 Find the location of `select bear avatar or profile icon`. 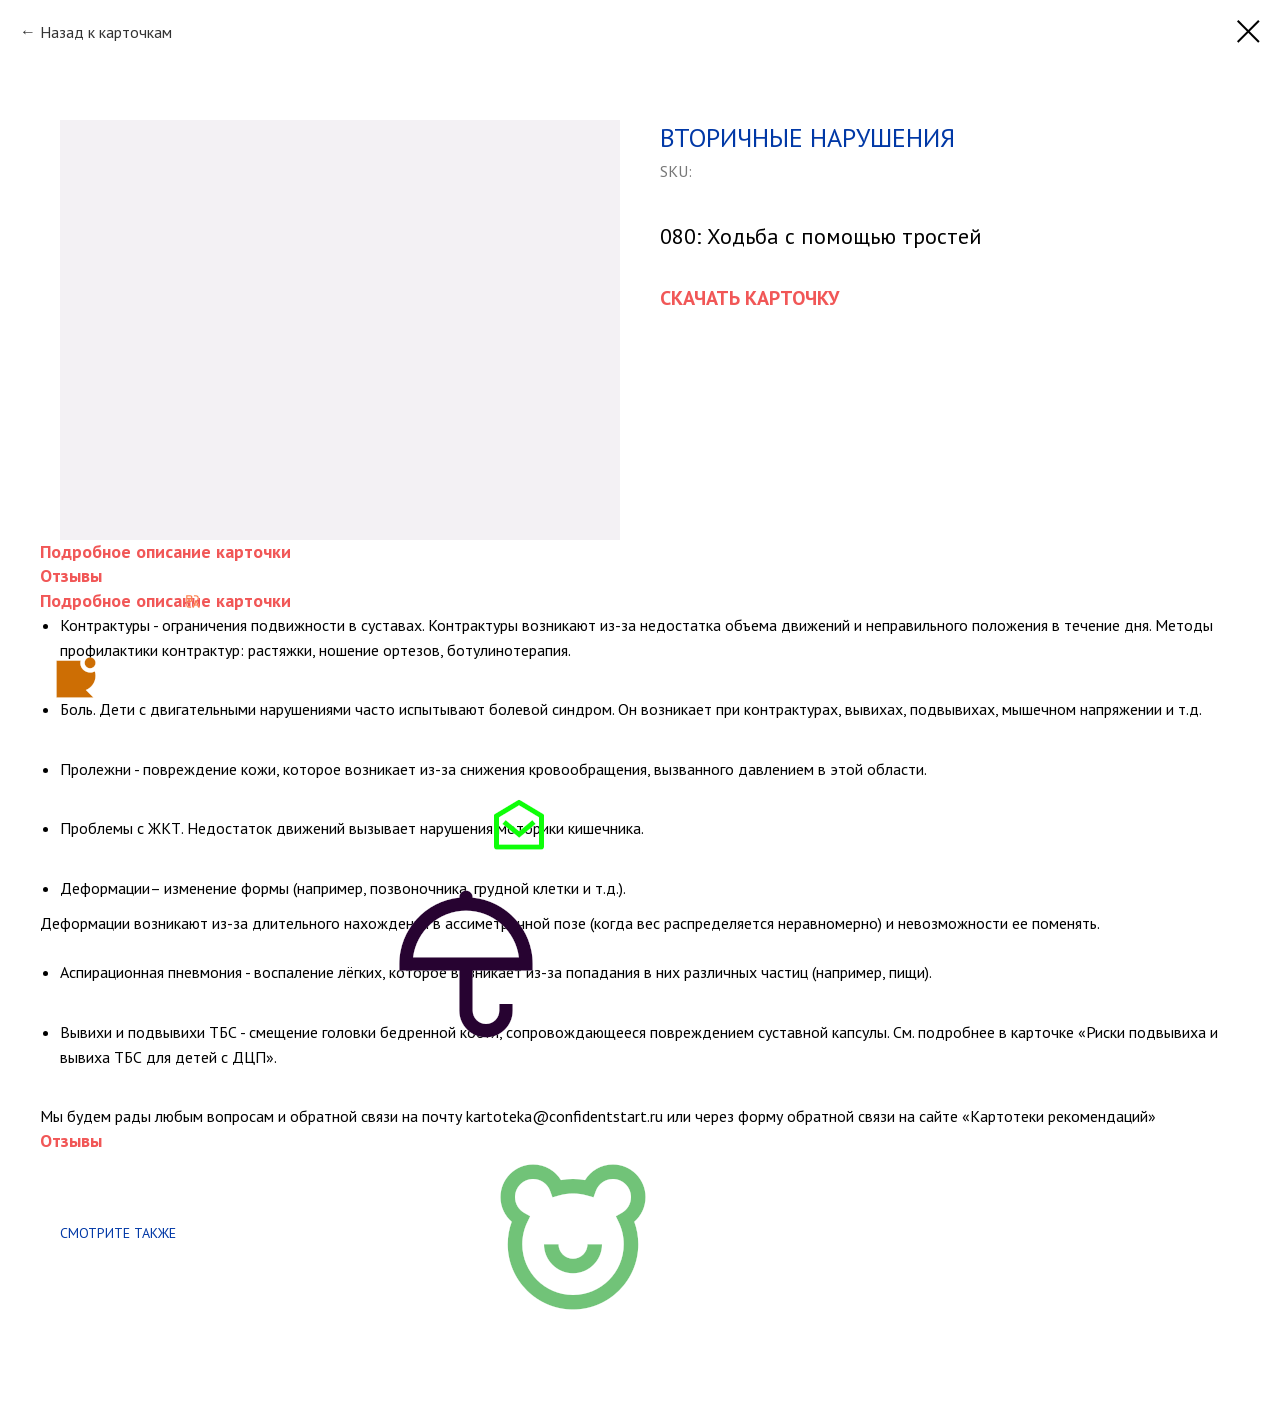

select bear avatar or profile icon is located at coordinates (573, 1237).